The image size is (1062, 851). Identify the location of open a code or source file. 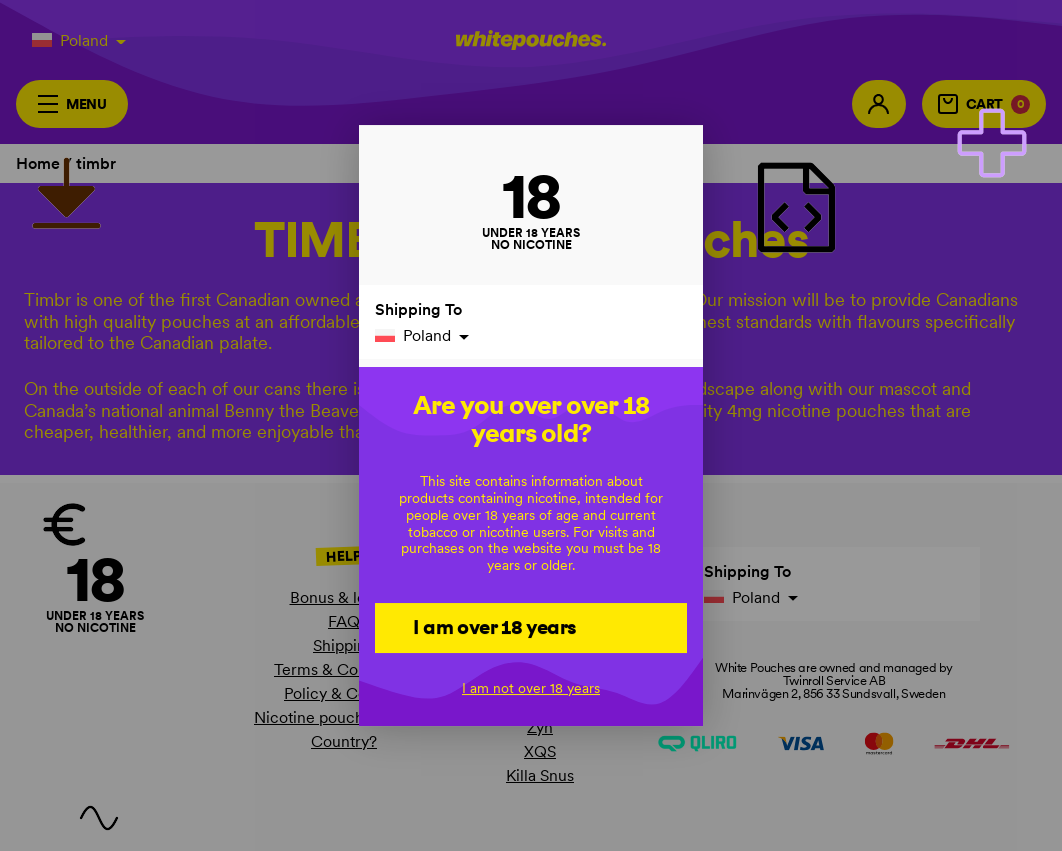
(796, 207).